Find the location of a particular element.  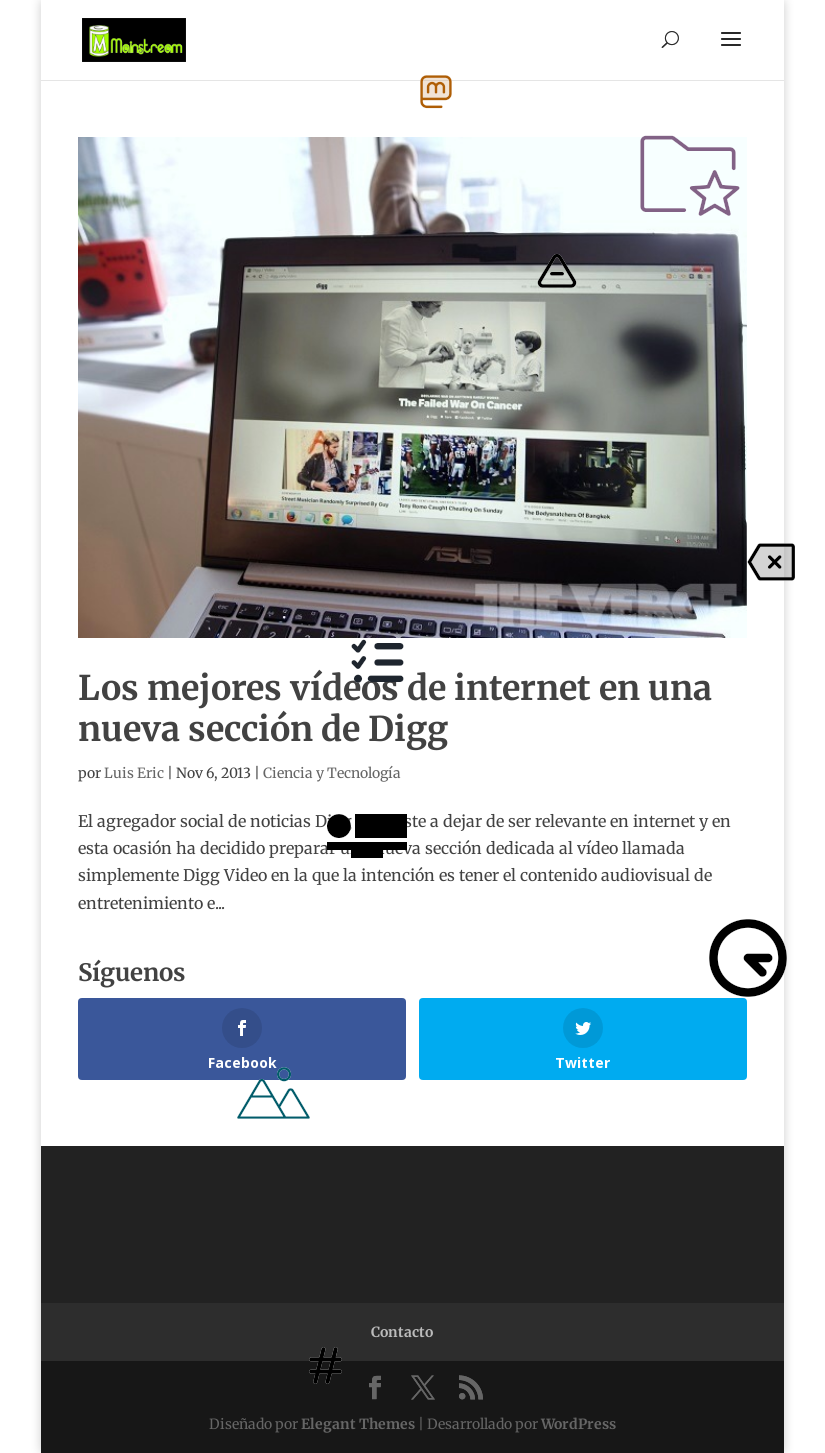

open mastodon app is located at coordinates (436, 91).